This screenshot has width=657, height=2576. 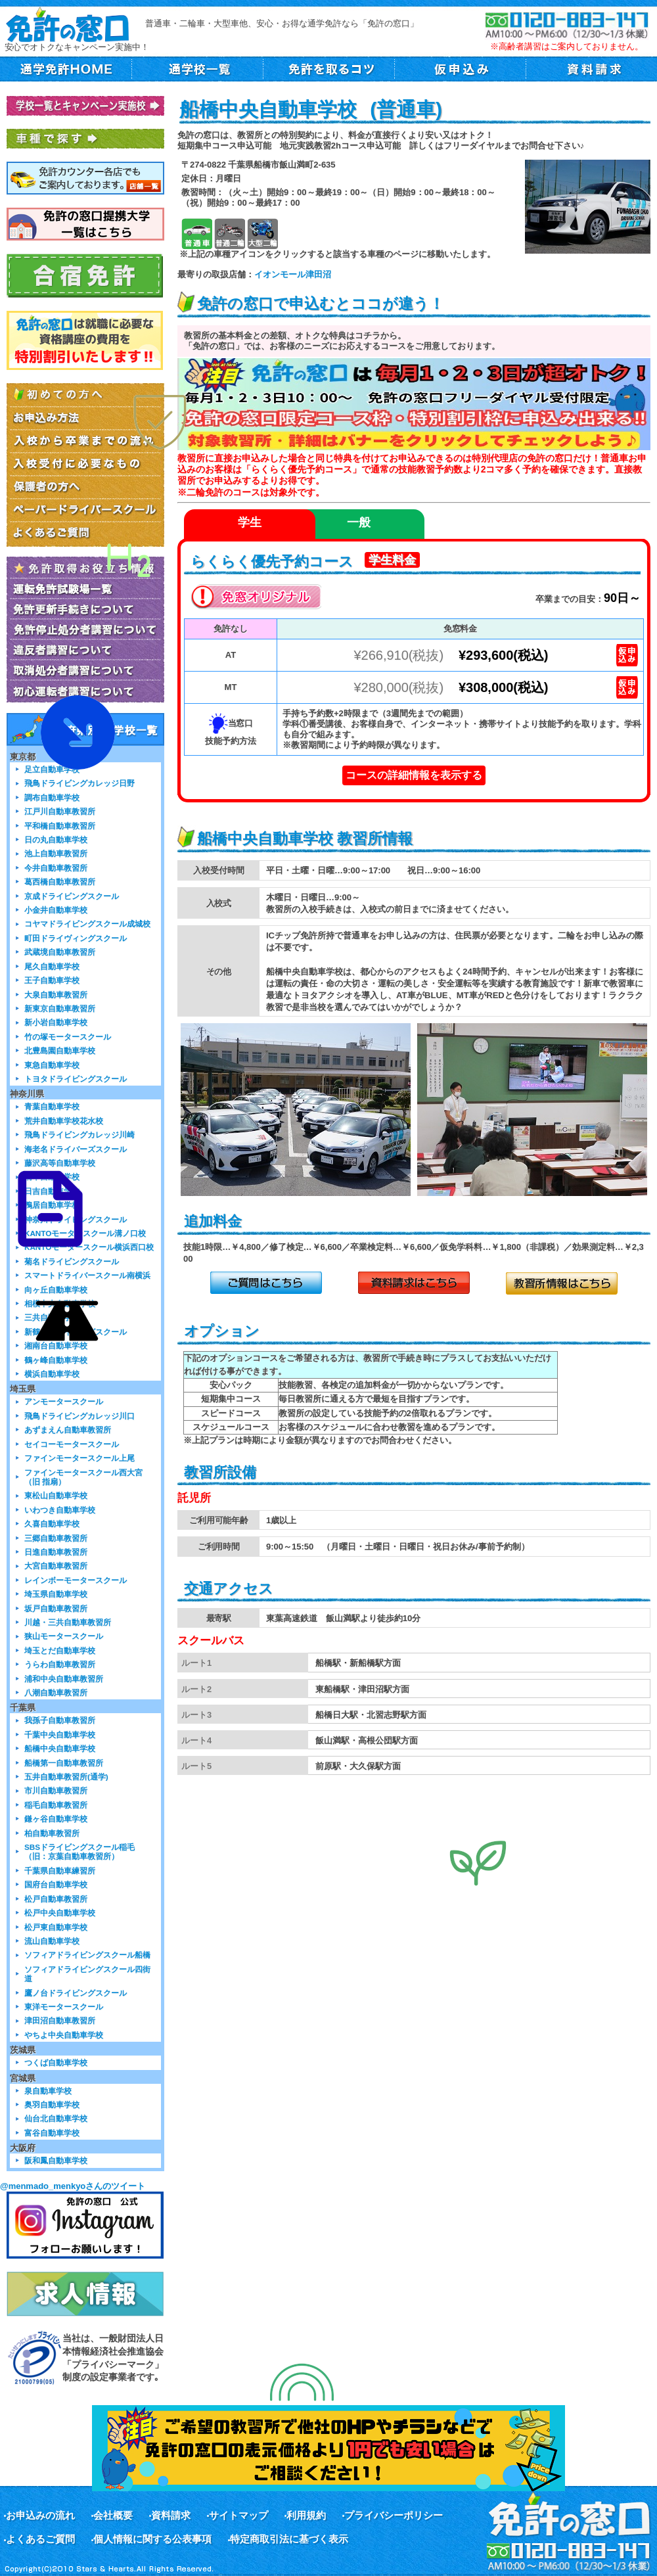 I want to click on format text as heading level 2, so click(x=126, y=559).